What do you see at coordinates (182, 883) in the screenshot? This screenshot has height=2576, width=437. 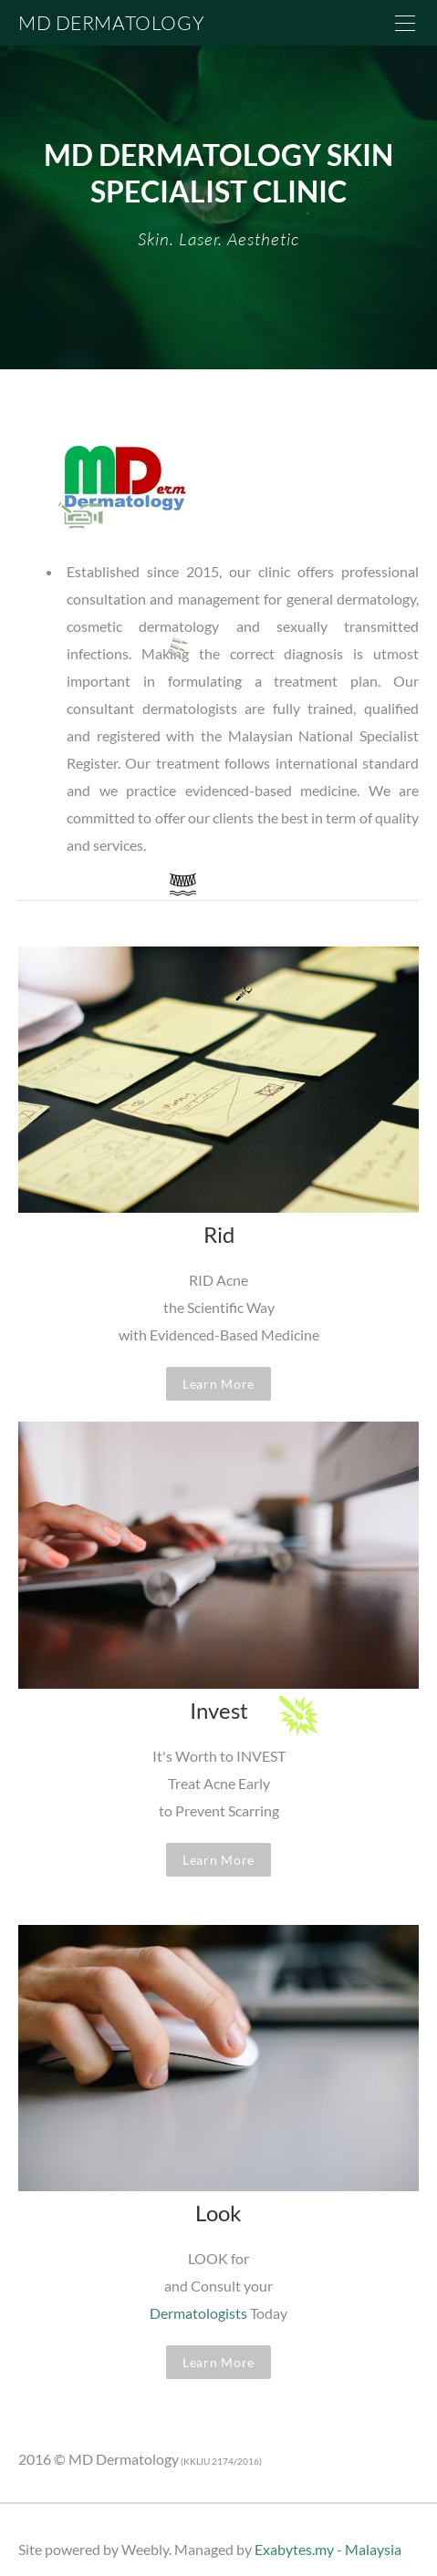 I see `rope bridge obstacle or crossing point in a game` at bounding box center [182, 883].